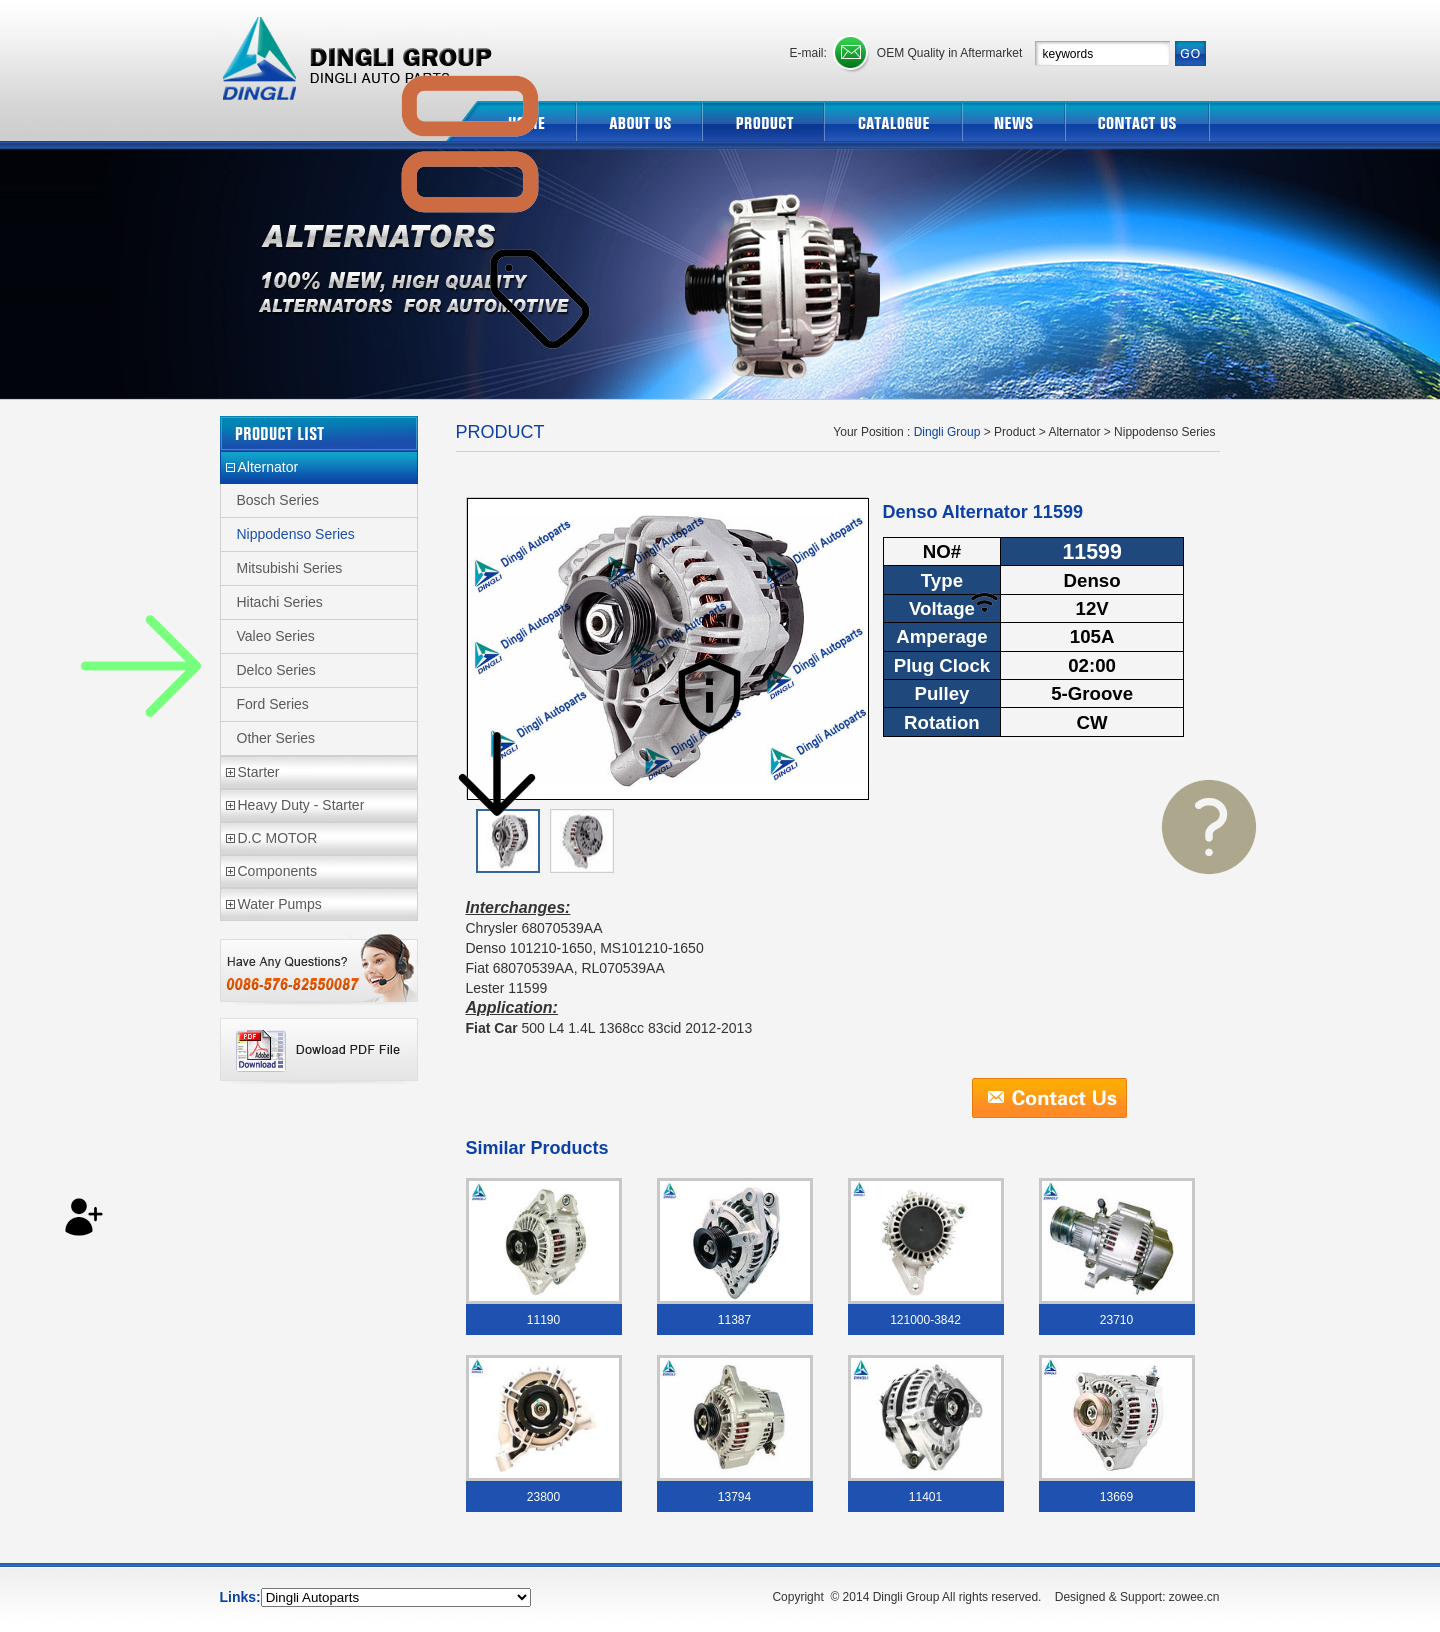  What do you see at coordinates (470, 144) in the screenshot?
I see `switch to list view` at bounding box center [470, 144].